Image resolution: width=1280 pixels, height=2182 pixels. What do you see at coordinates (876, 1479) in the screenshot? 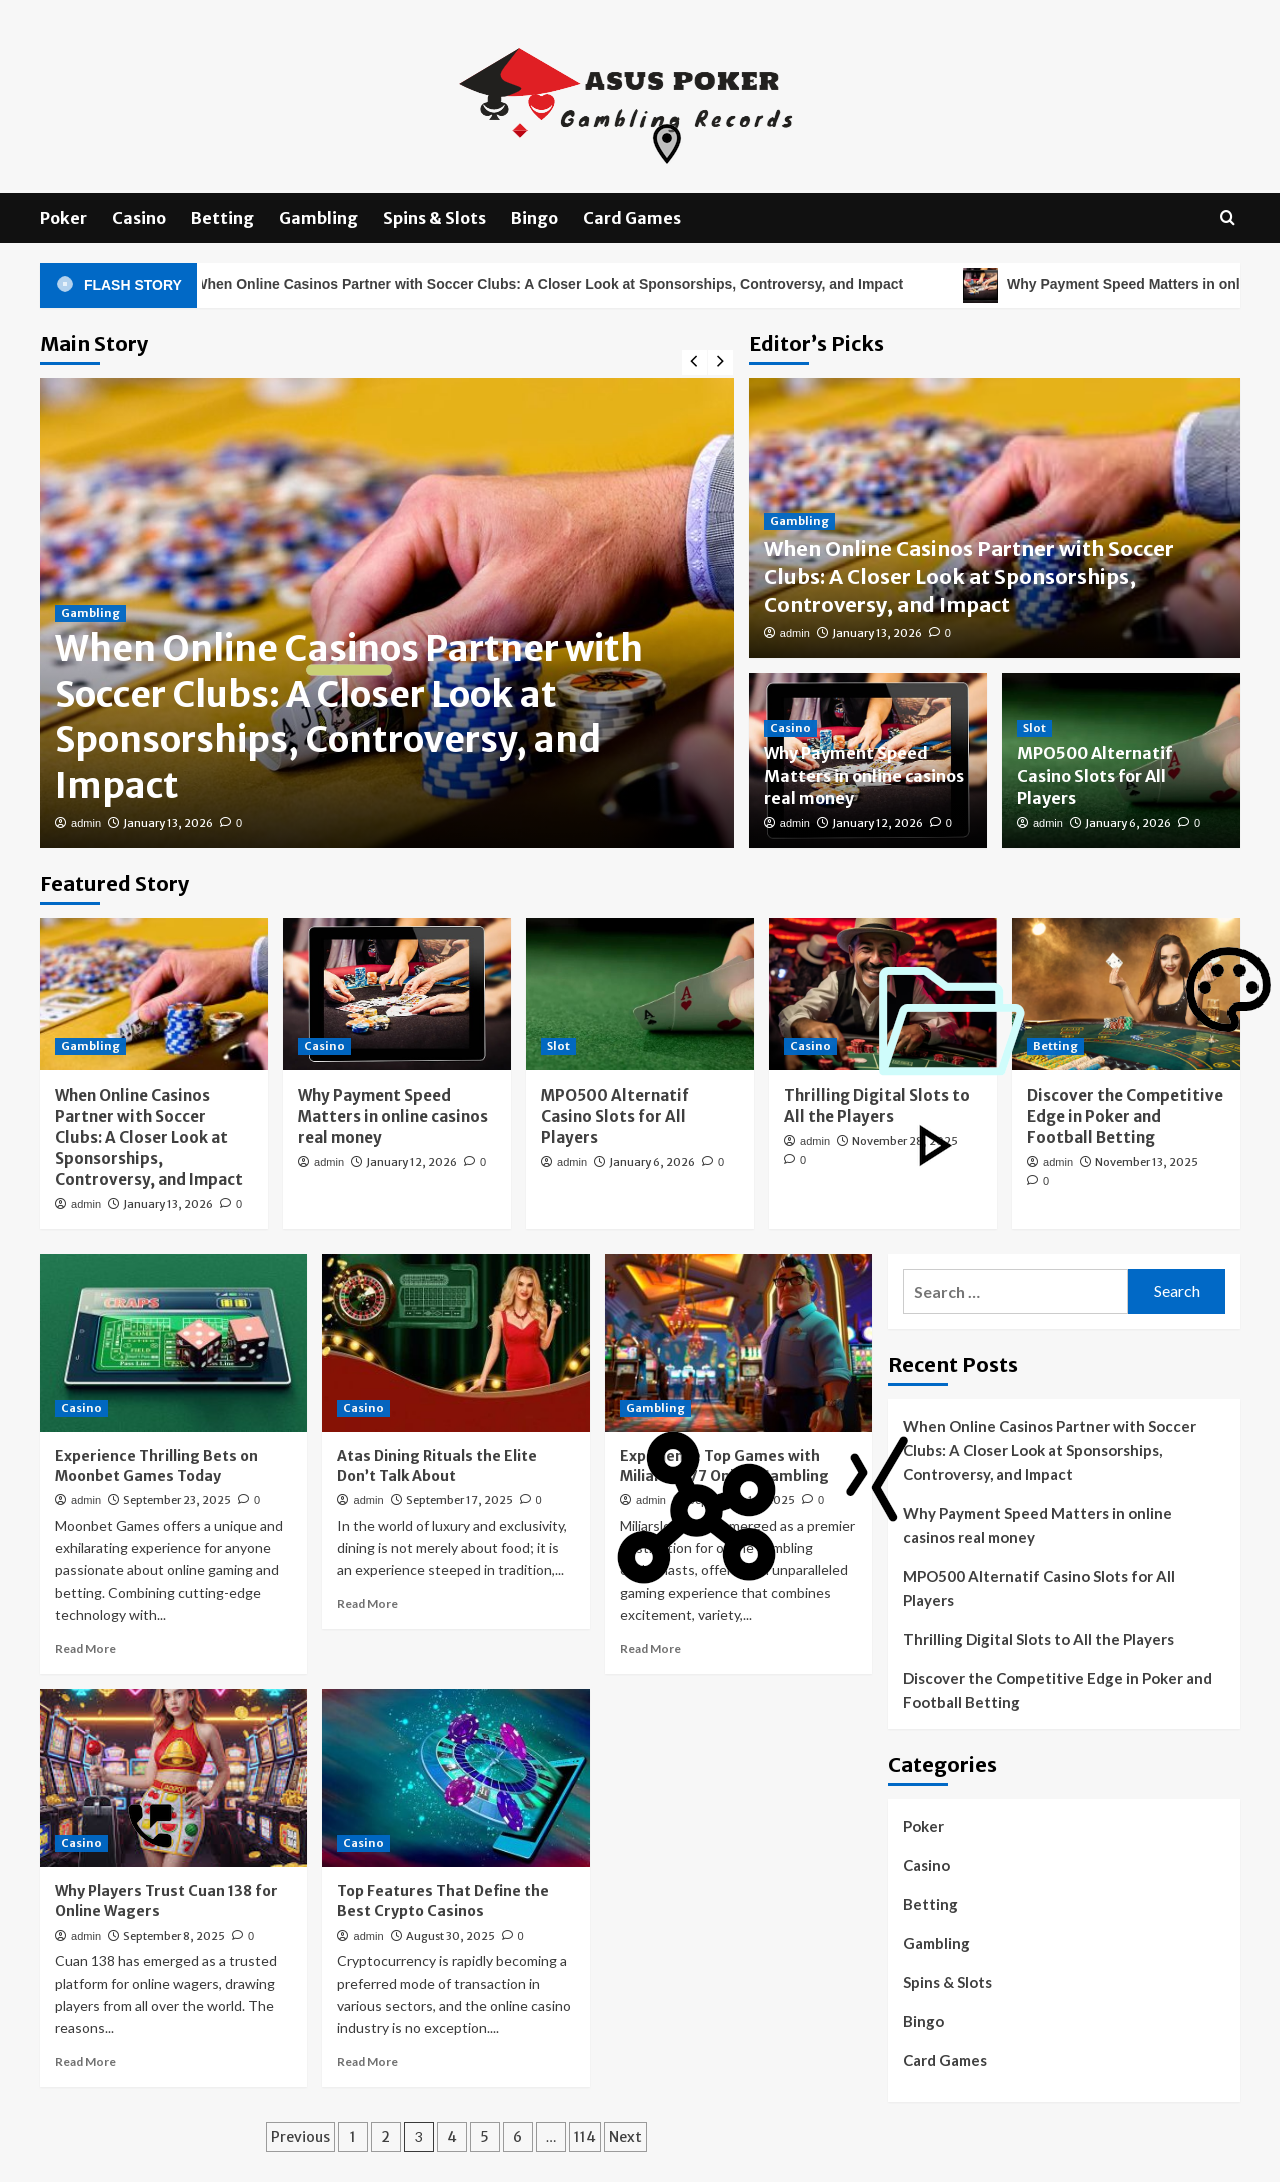
I see `connect with xing professional network` at bounding box center [876, 1479].